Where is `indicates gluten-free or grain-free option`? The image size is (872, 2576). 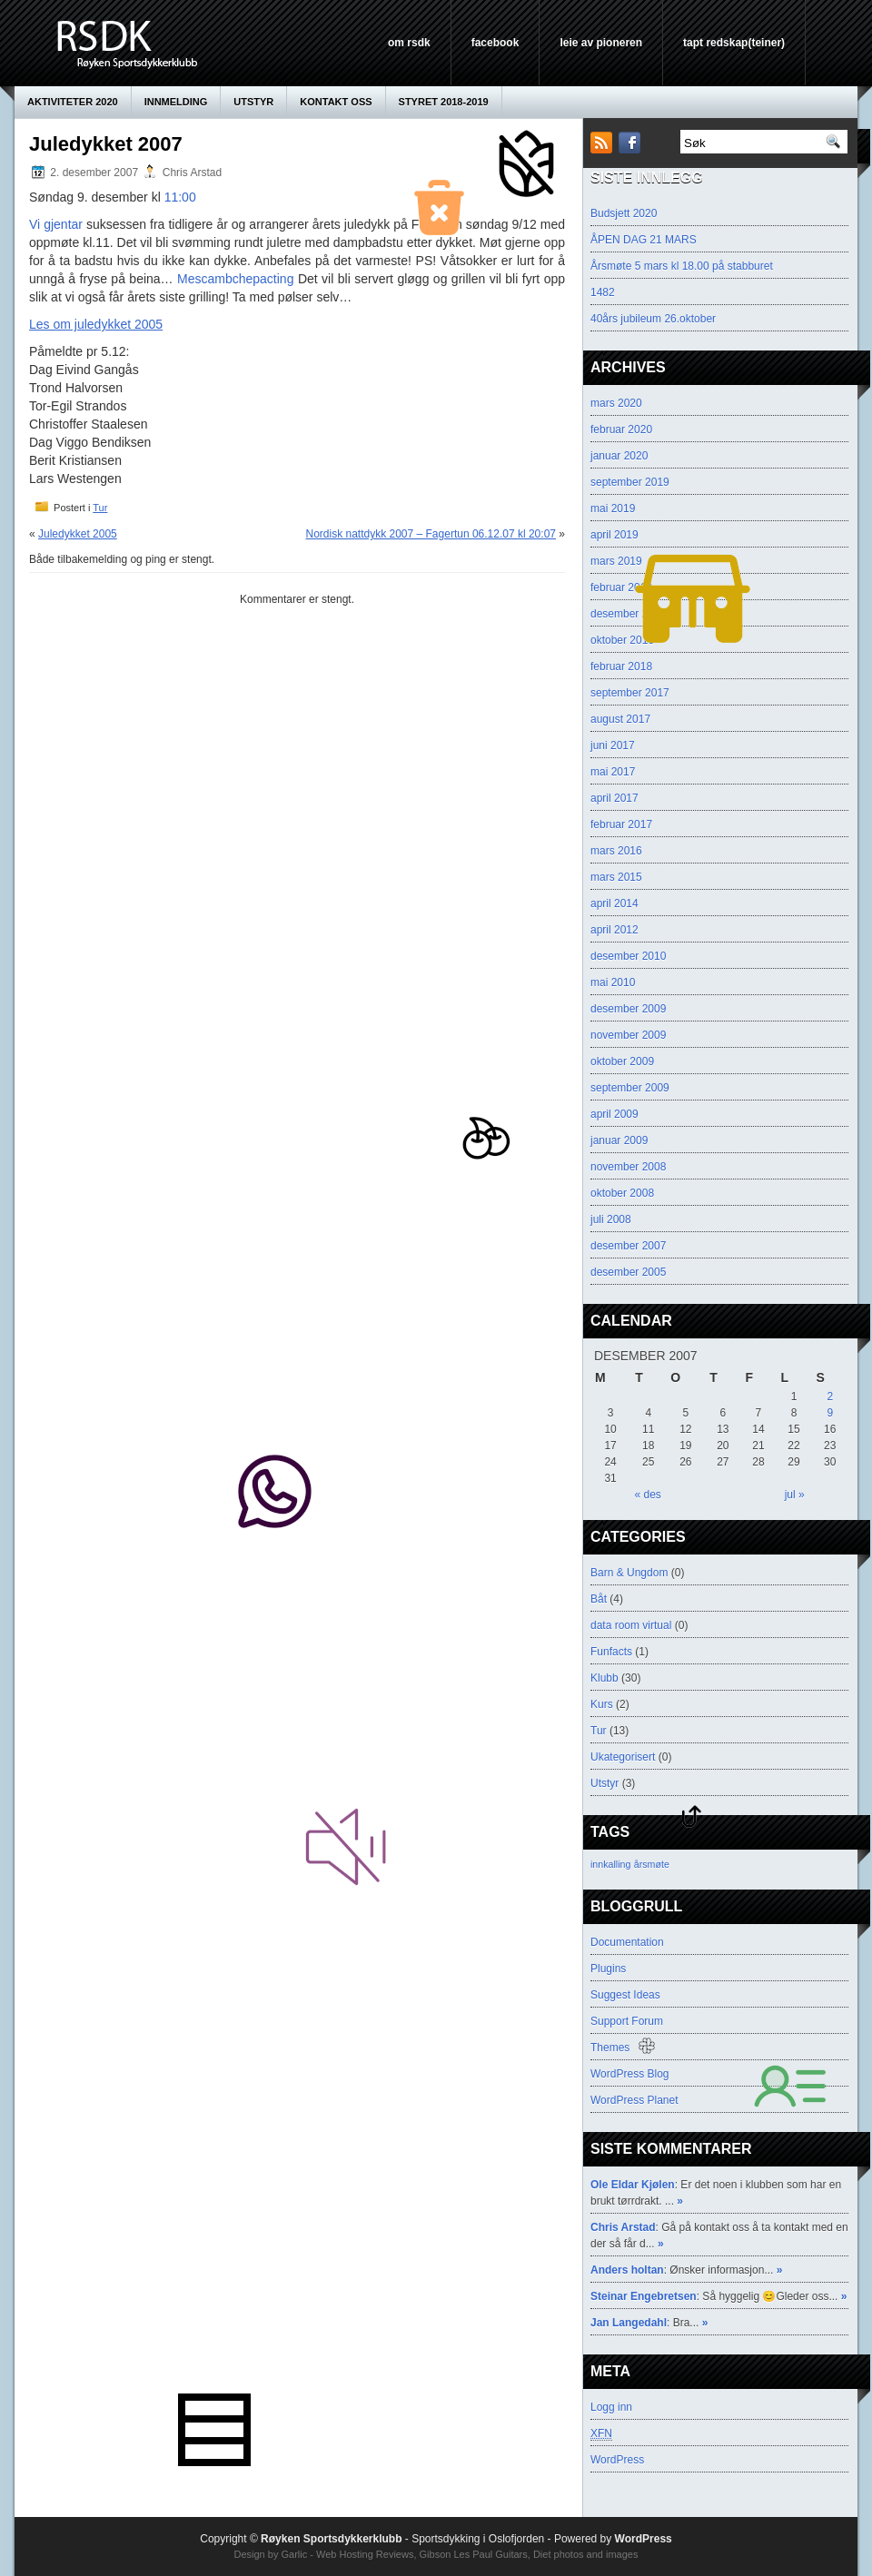
indicates gluten-free or grain-free option is located at coordinates (526, 164).